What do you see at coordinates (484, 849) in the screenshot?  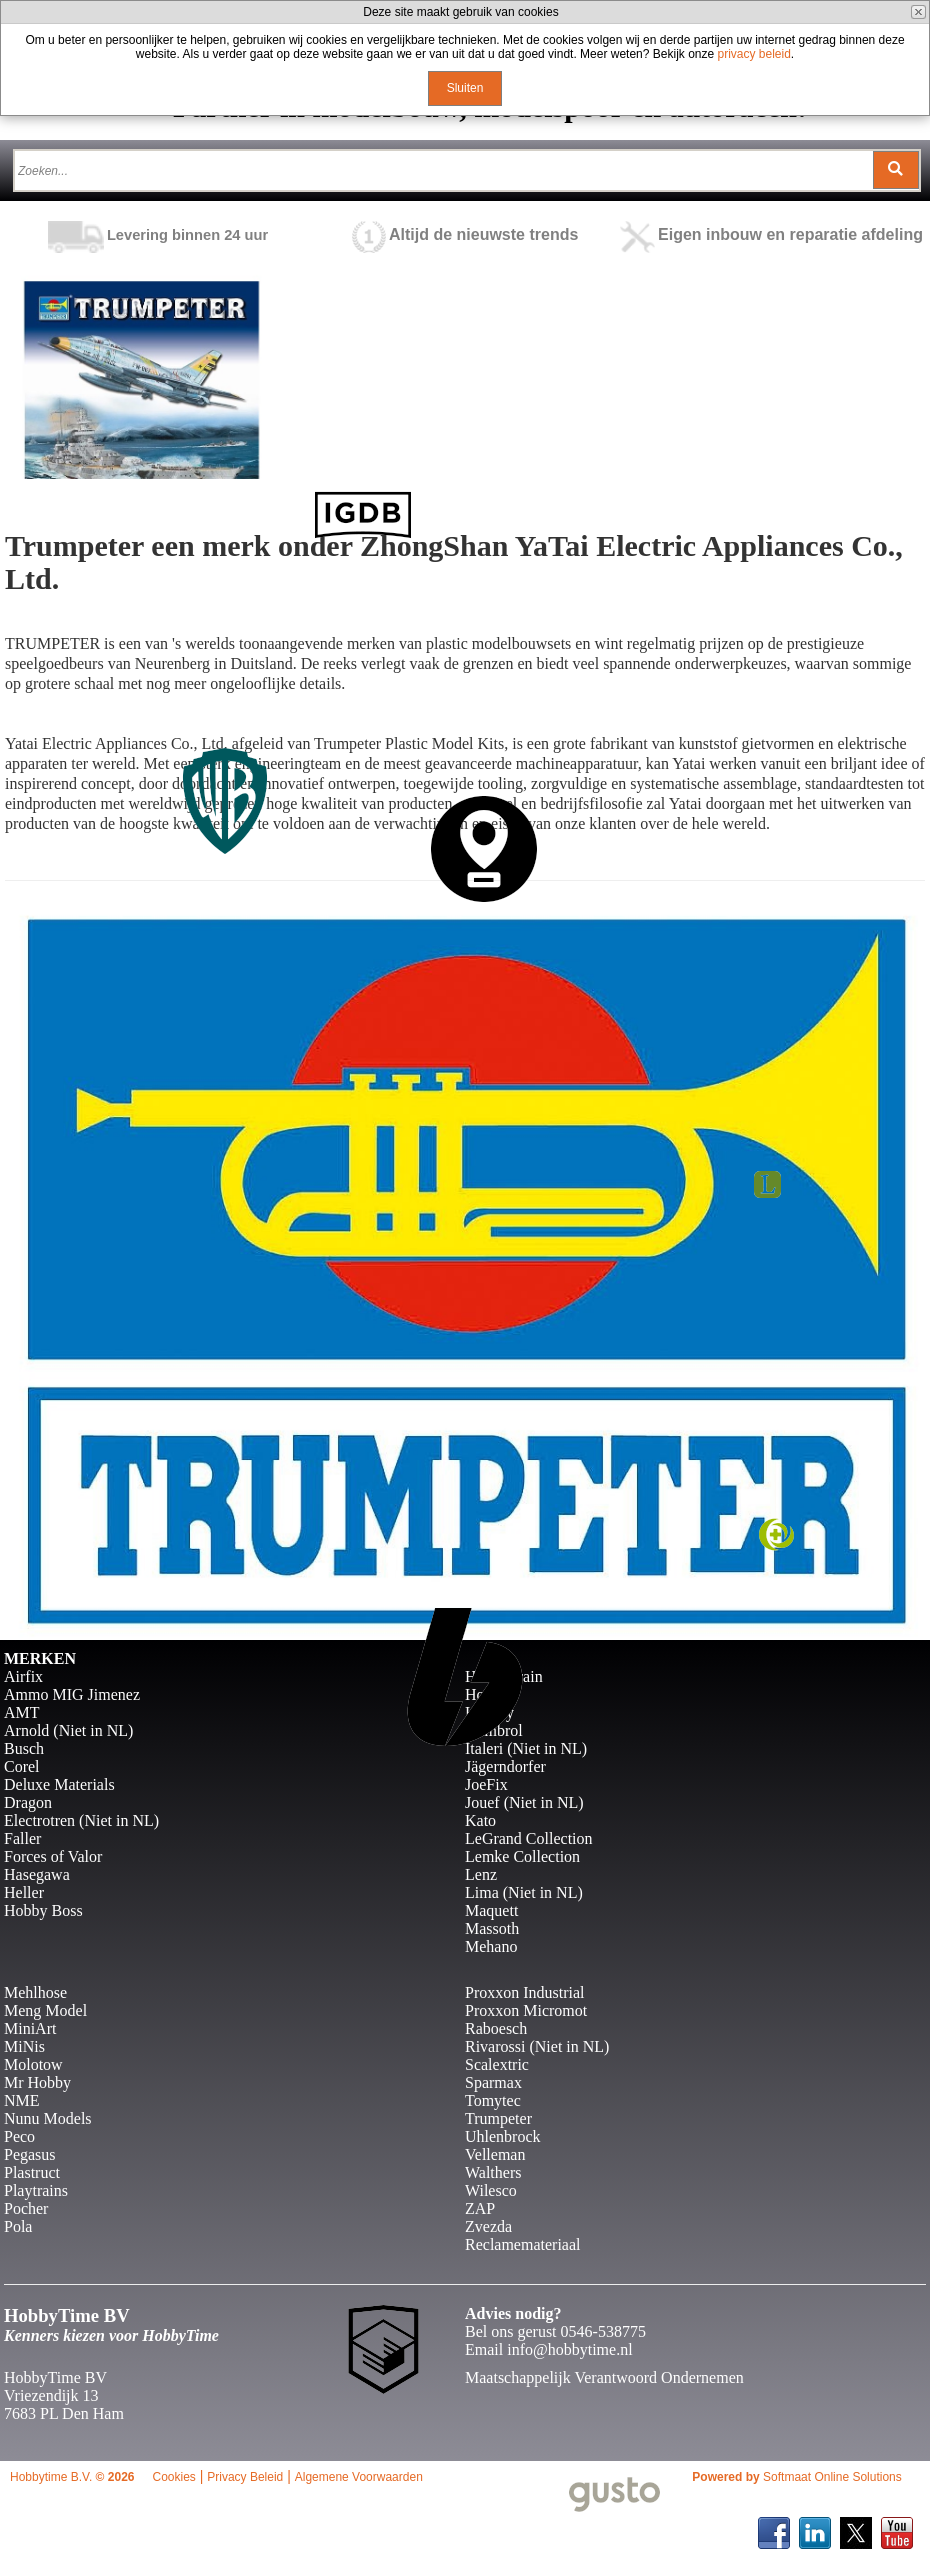 I see `maplibre mapping library logo` at bounding box center [484, 849].